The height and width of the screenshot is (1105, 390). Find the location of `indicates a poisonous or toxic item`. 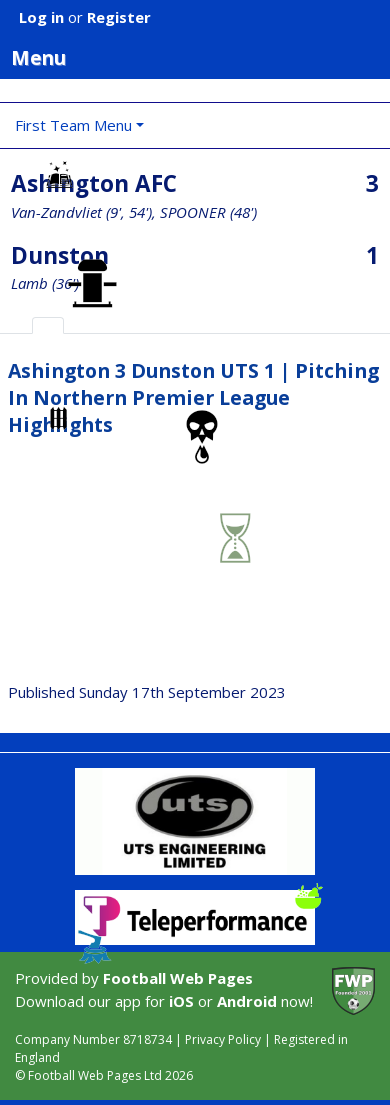

indicates a poisonous or toxic item is located at coordinates (202, 437).